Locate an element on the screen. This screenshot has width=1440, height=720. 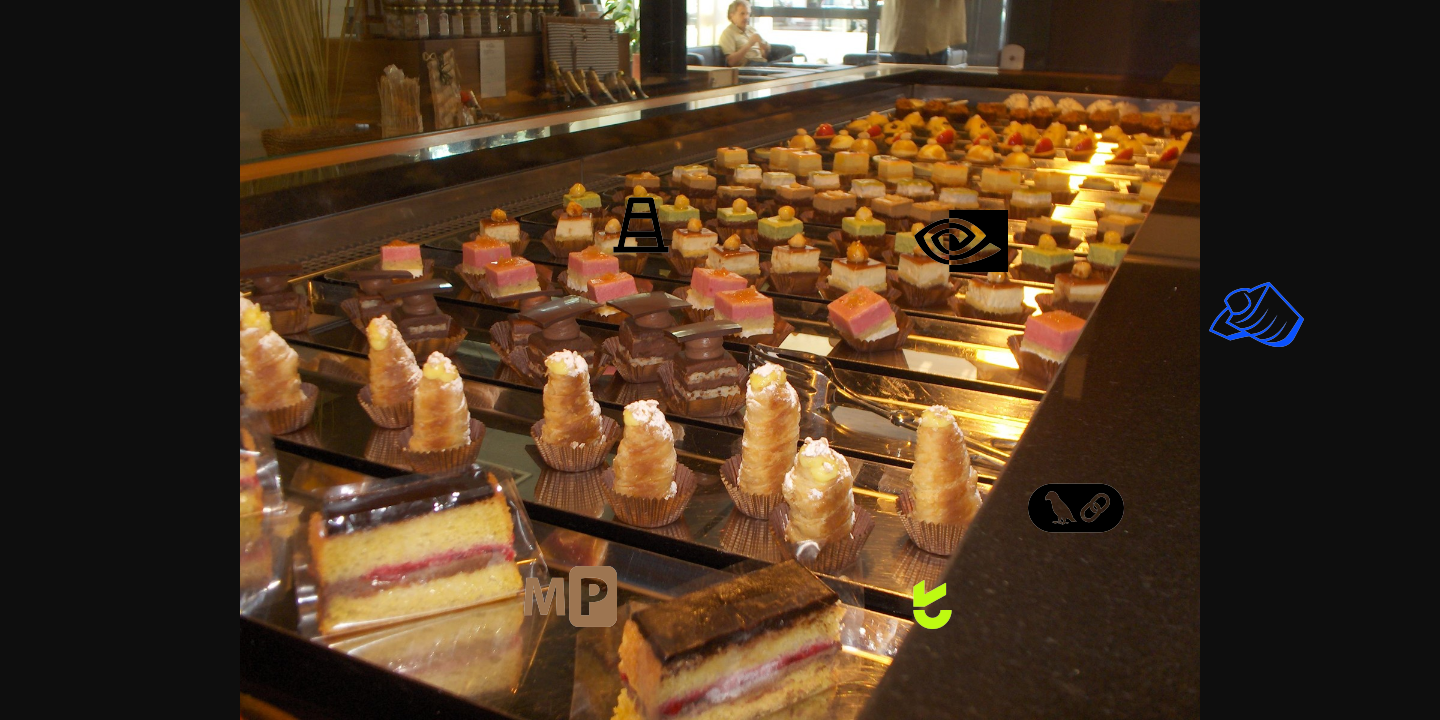
langchain official logo is located at coordinates (1076, 508).